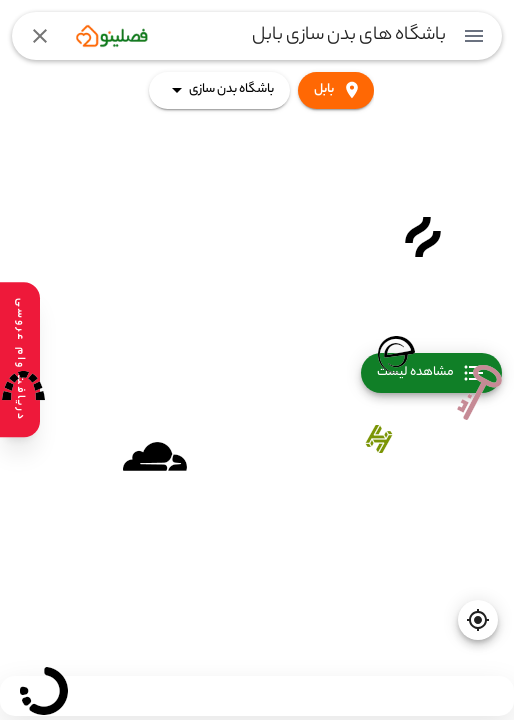  What do you see at coordinates (155, 458) in the screenshot?
I see `Cloudflare logo` at bounding box center [155, 458].